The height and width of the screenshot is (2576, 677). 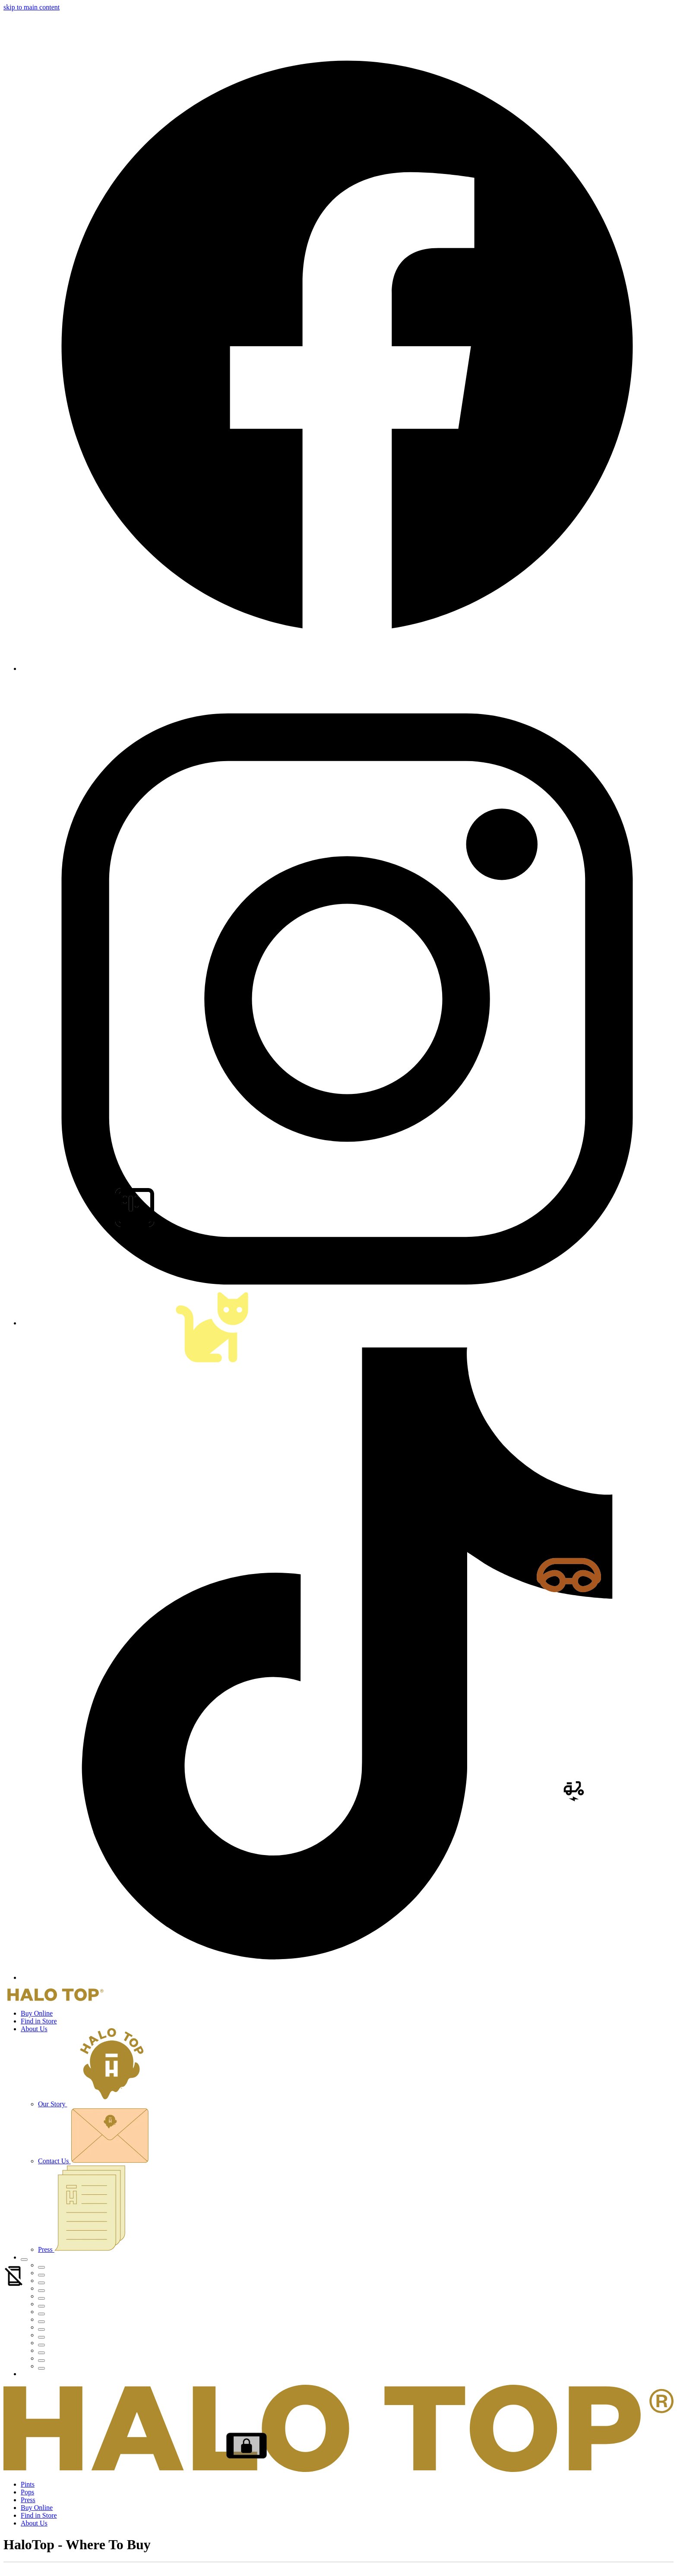 I want to click on no cell phone signal or service, so click(x=14, y=2276).